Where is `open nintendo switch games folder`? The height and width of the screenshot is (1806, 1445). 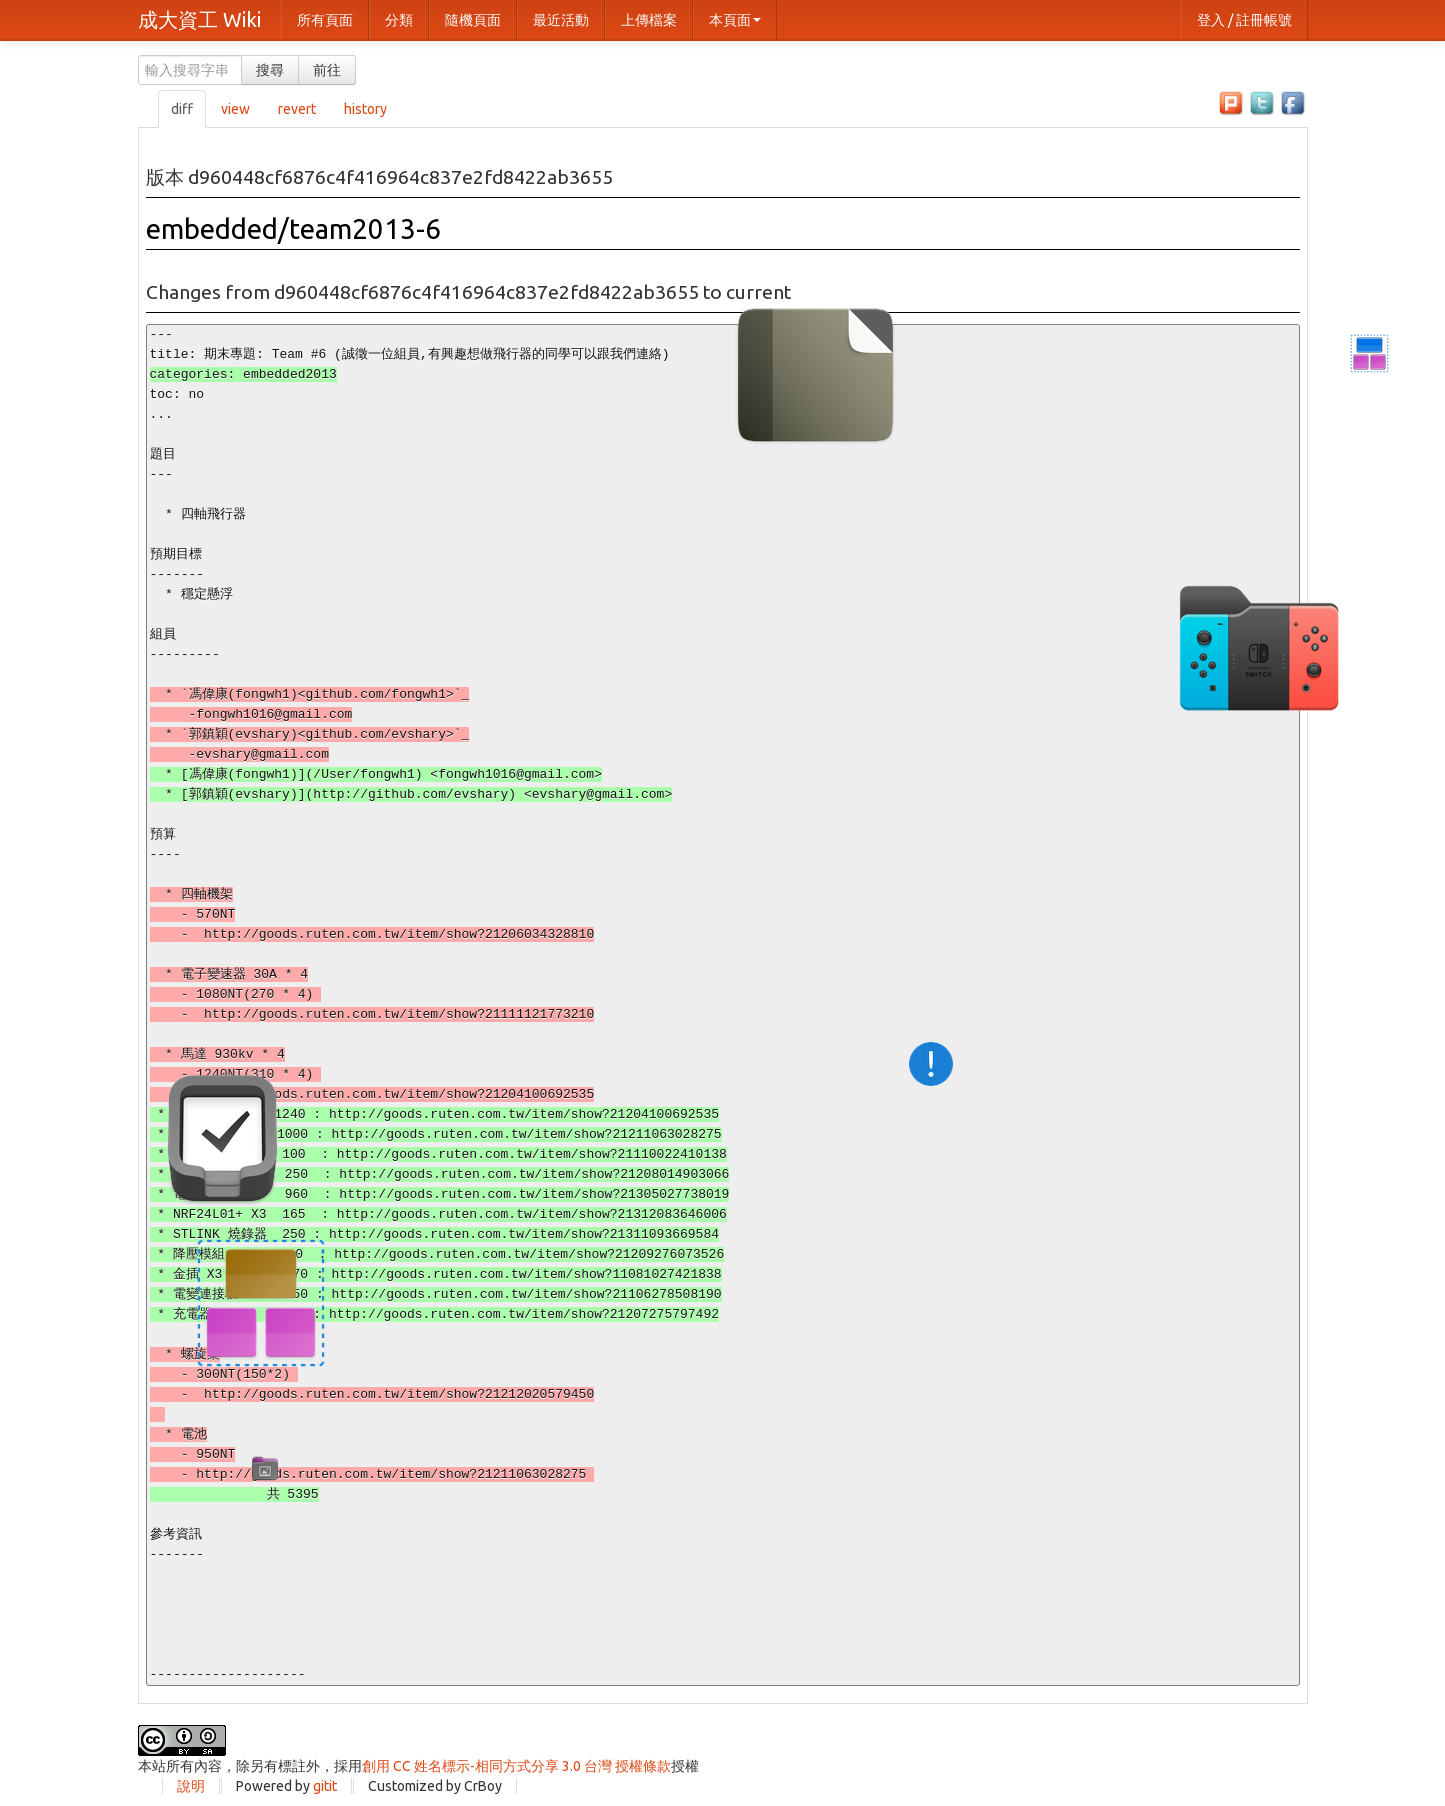
open nintendo switch games folder is located at coordinates (1258, 652).